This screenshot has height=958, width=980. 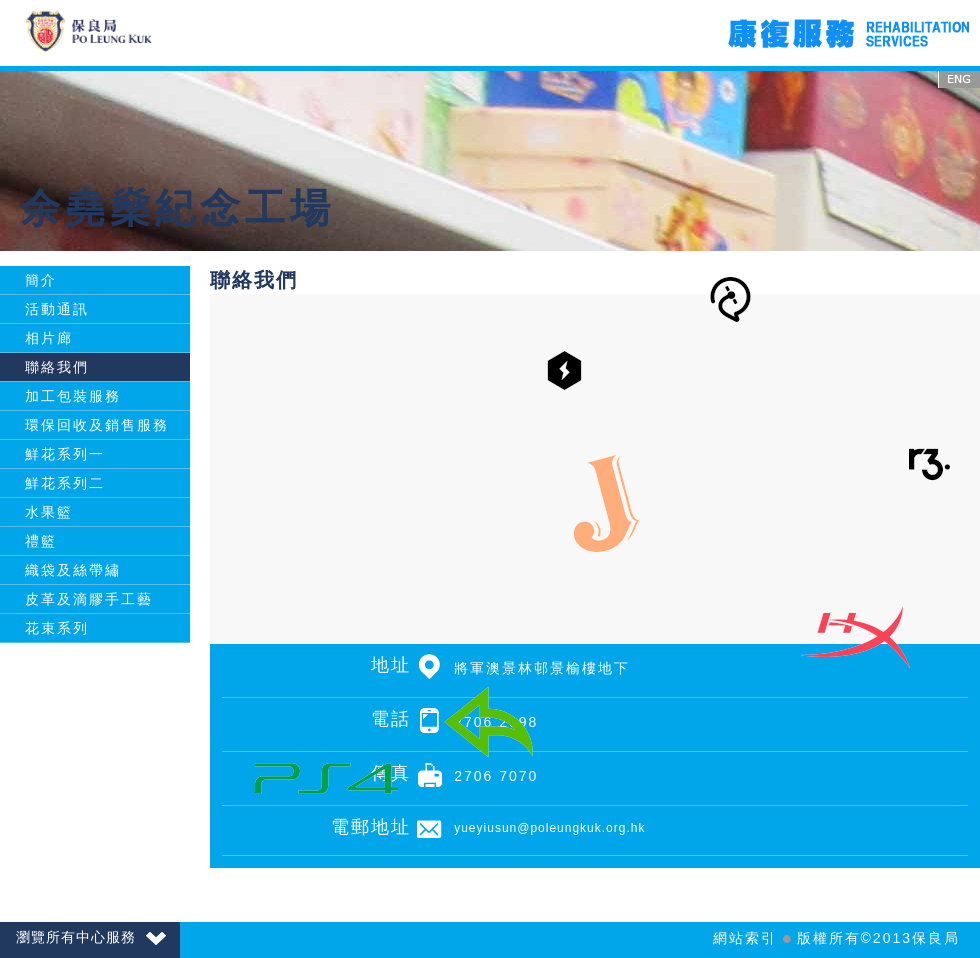 I want to click on reply to a message or email, so click(x=493, y=722).